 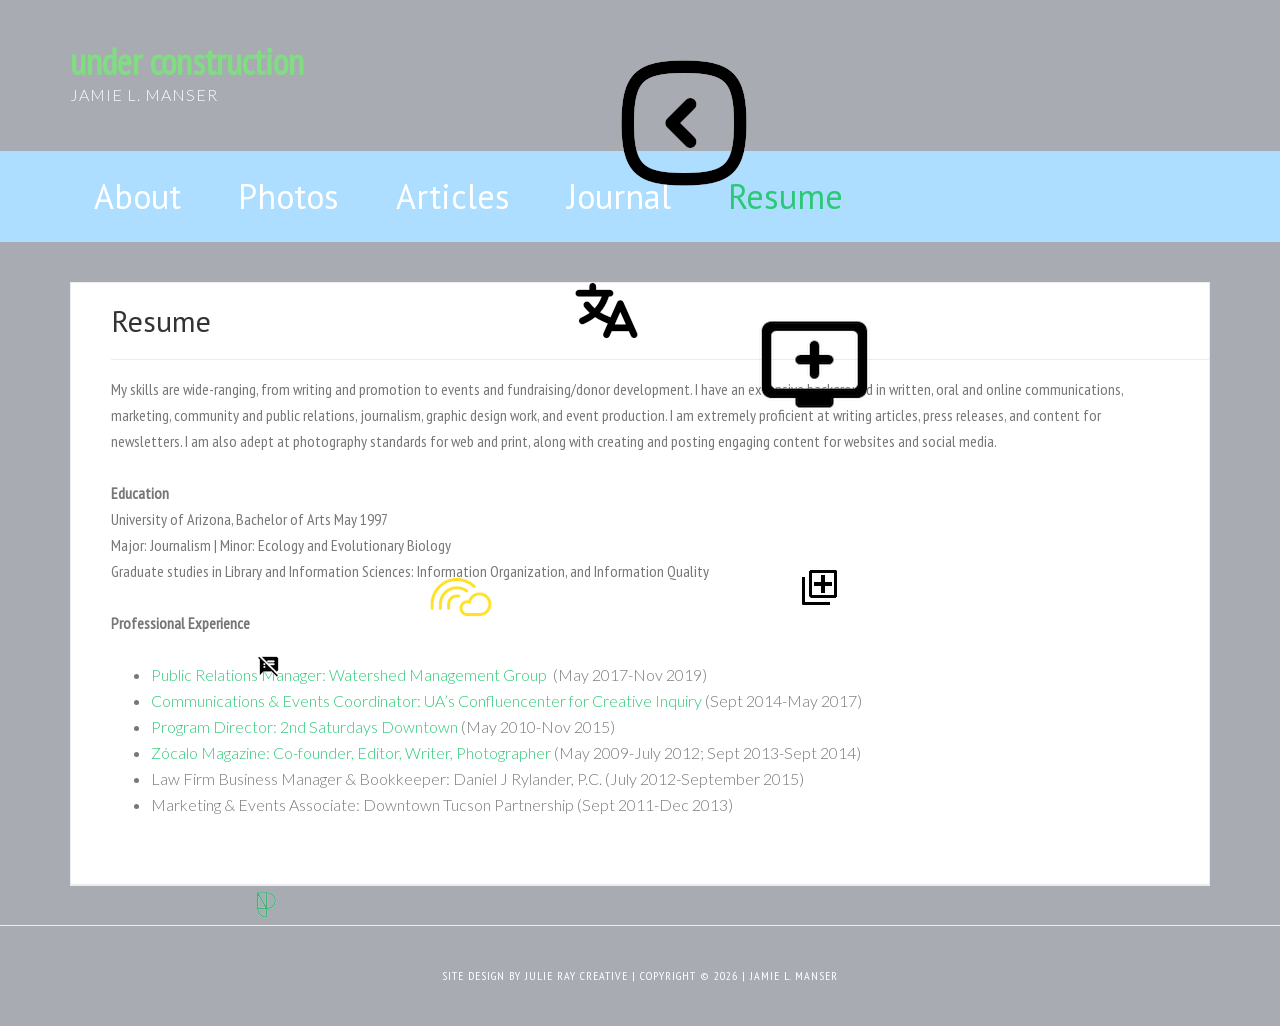 I want to click on go back to the previous screen, so click(x=684, y=123).